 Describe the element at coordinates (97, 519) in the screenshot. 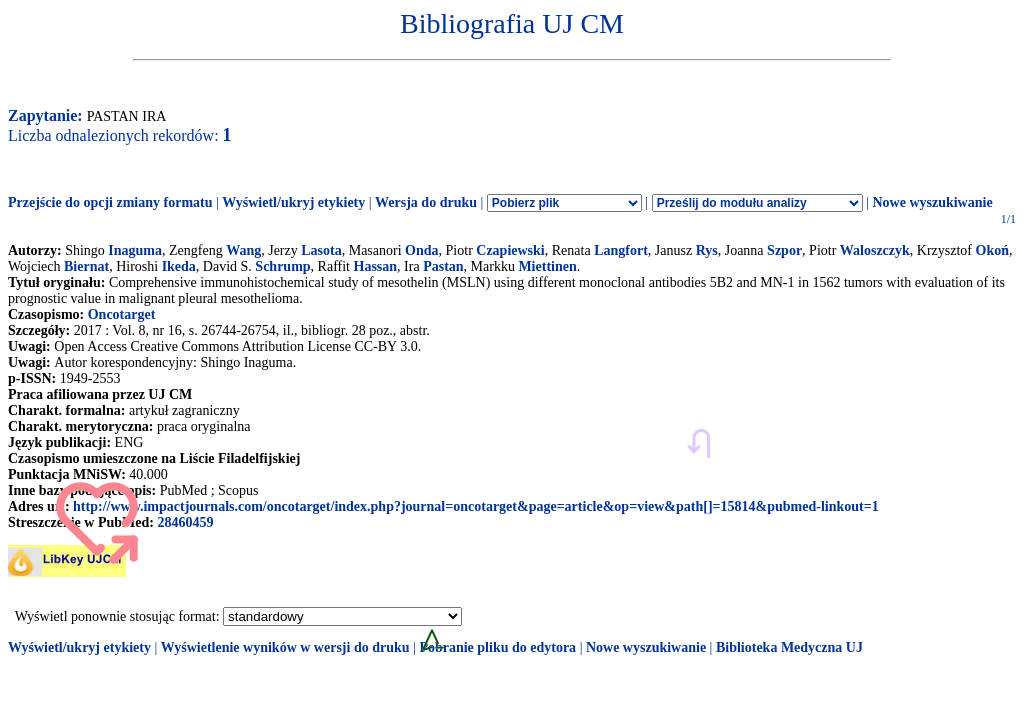

I see `share a liked or favorited item` at that location.